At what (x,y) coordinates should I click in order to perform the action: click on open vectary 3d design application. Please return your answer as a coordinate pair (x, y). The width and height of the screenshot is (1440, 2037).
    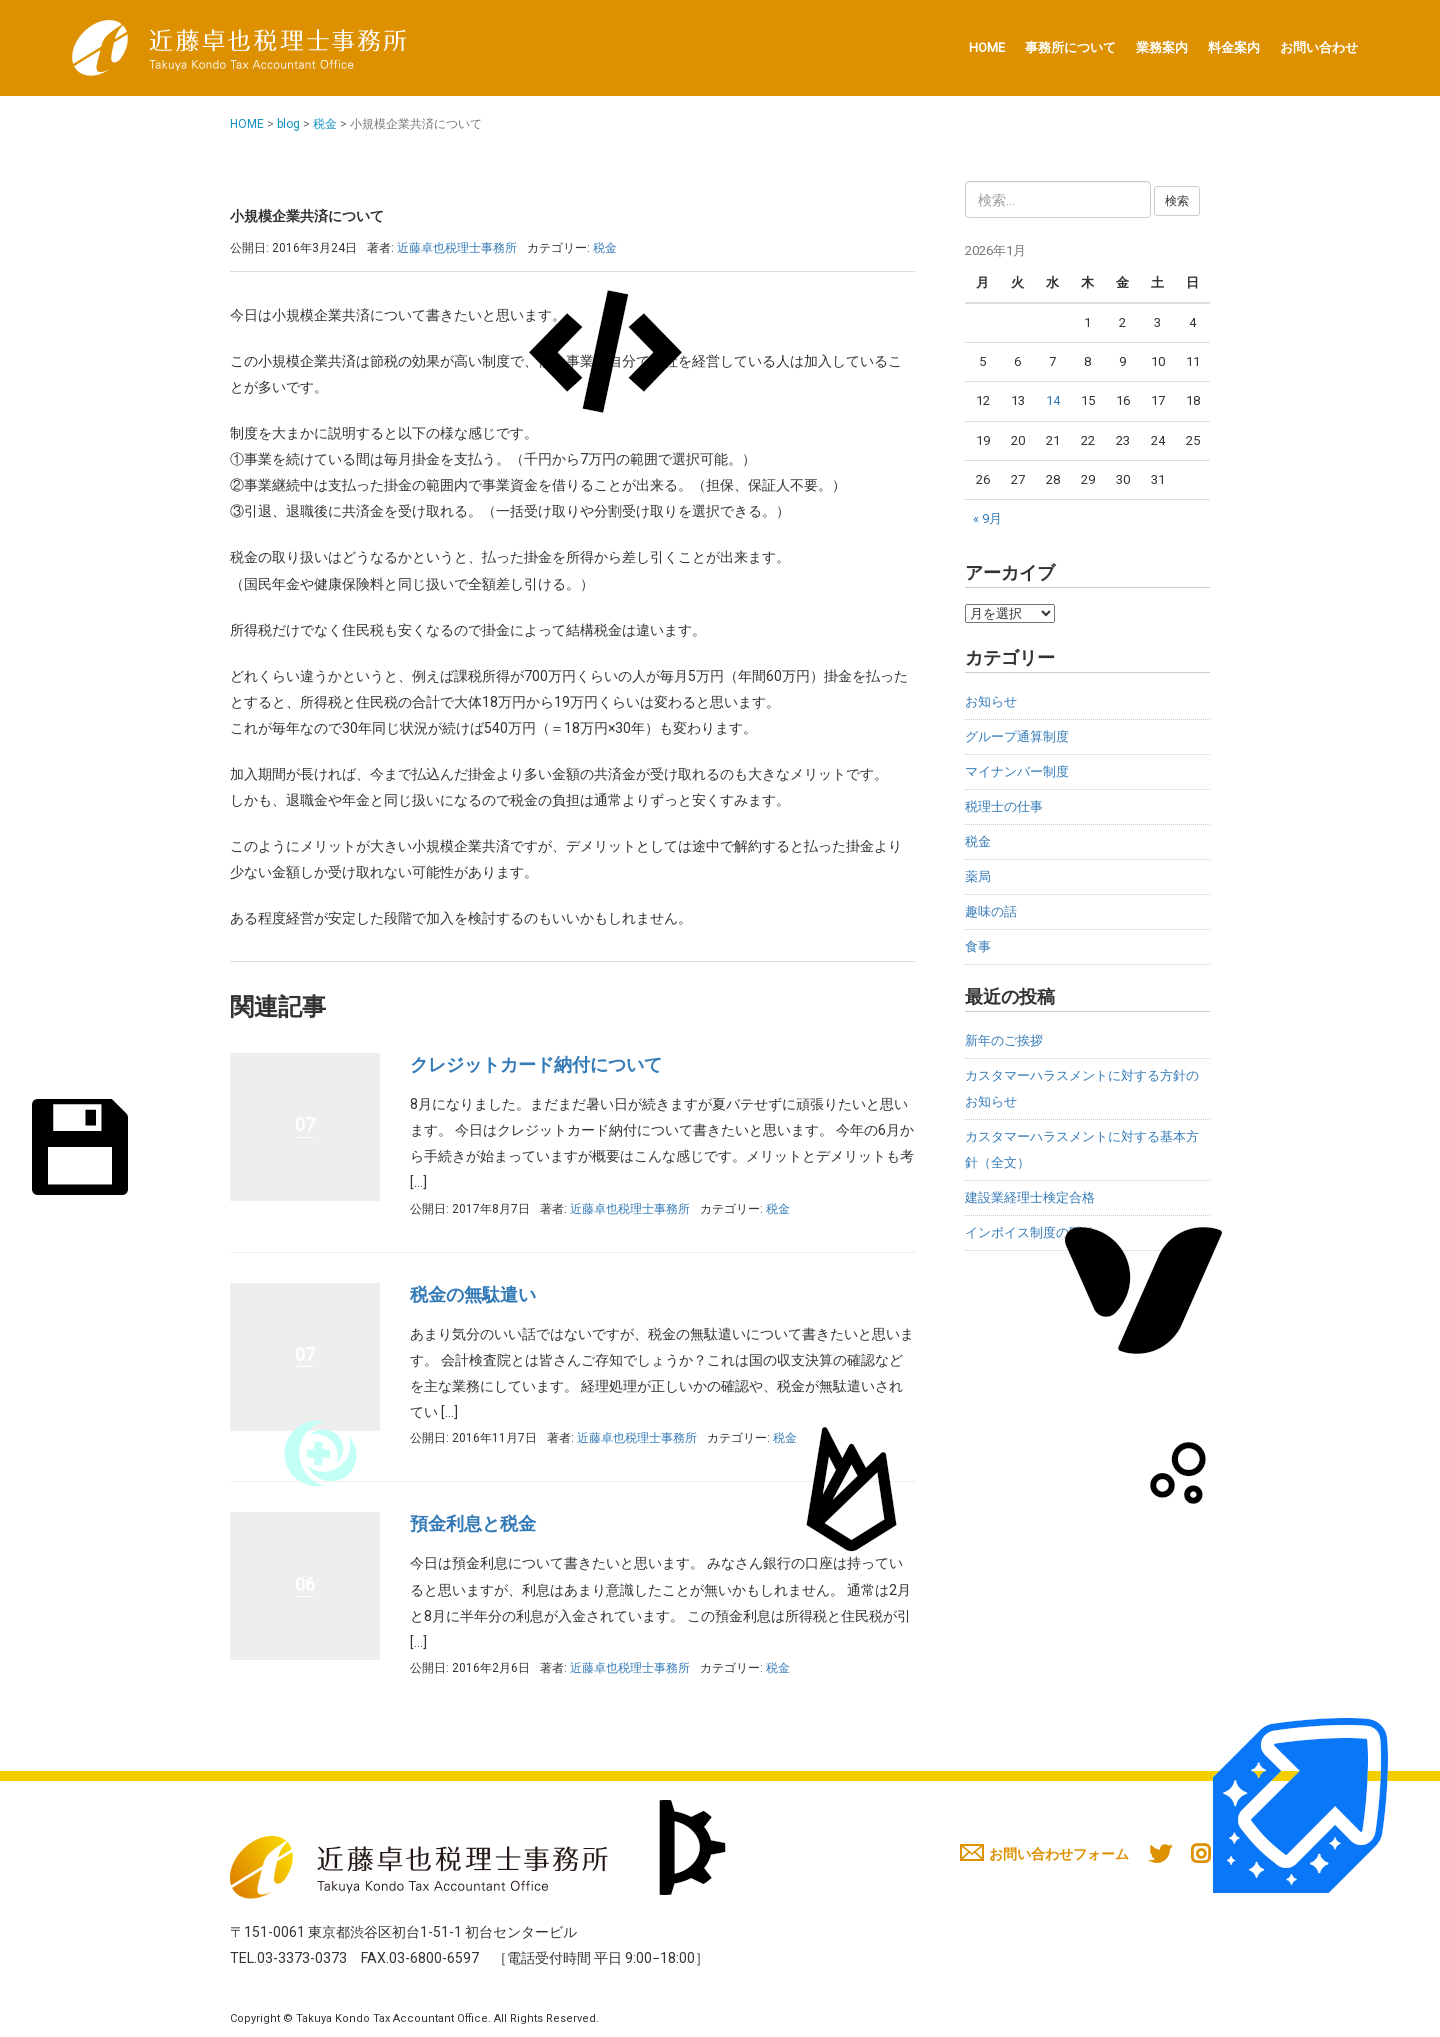
    Looking at the image, I should click on (1143, 1290).